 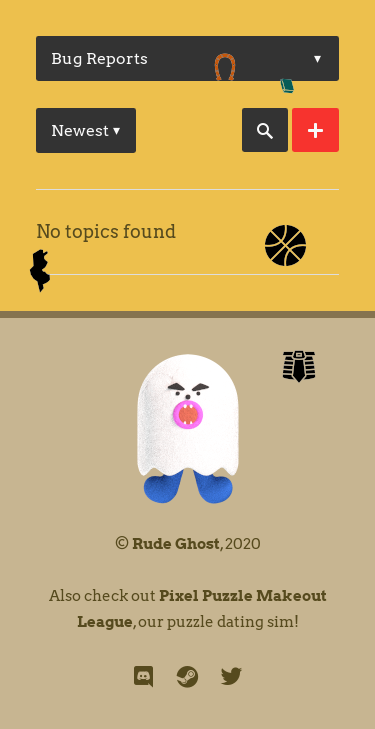 What do you see at coordinates (225, 67) in the screenshot?
I see `access luck or fortune-related game features` at bounding box center [225, 67].